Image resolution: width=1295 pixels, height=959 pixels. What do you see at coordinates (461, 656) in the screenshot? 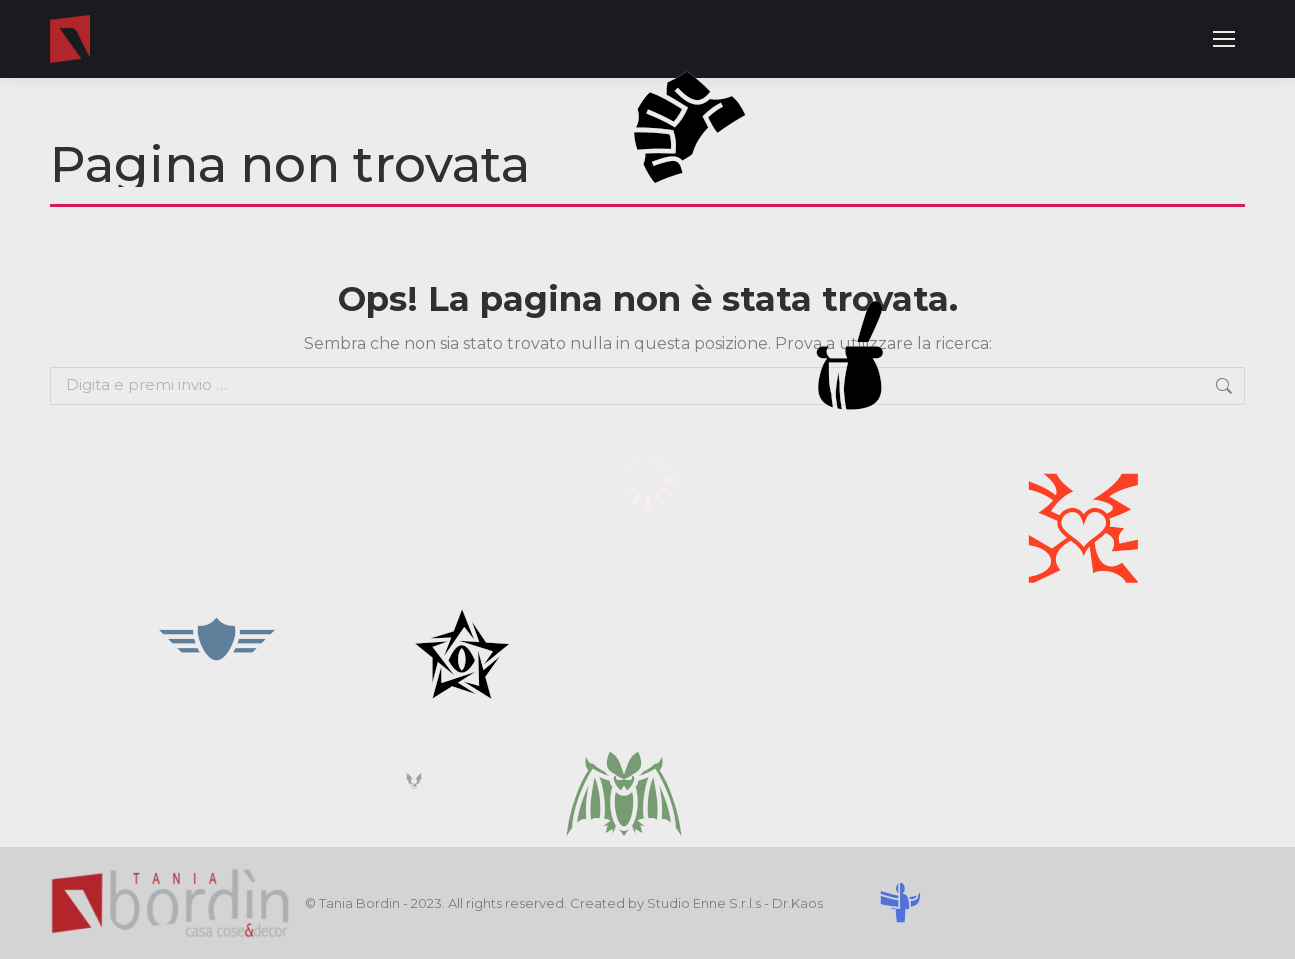
I see `indicates a cursed or corrupted item status` at bounding box center [461, 656].